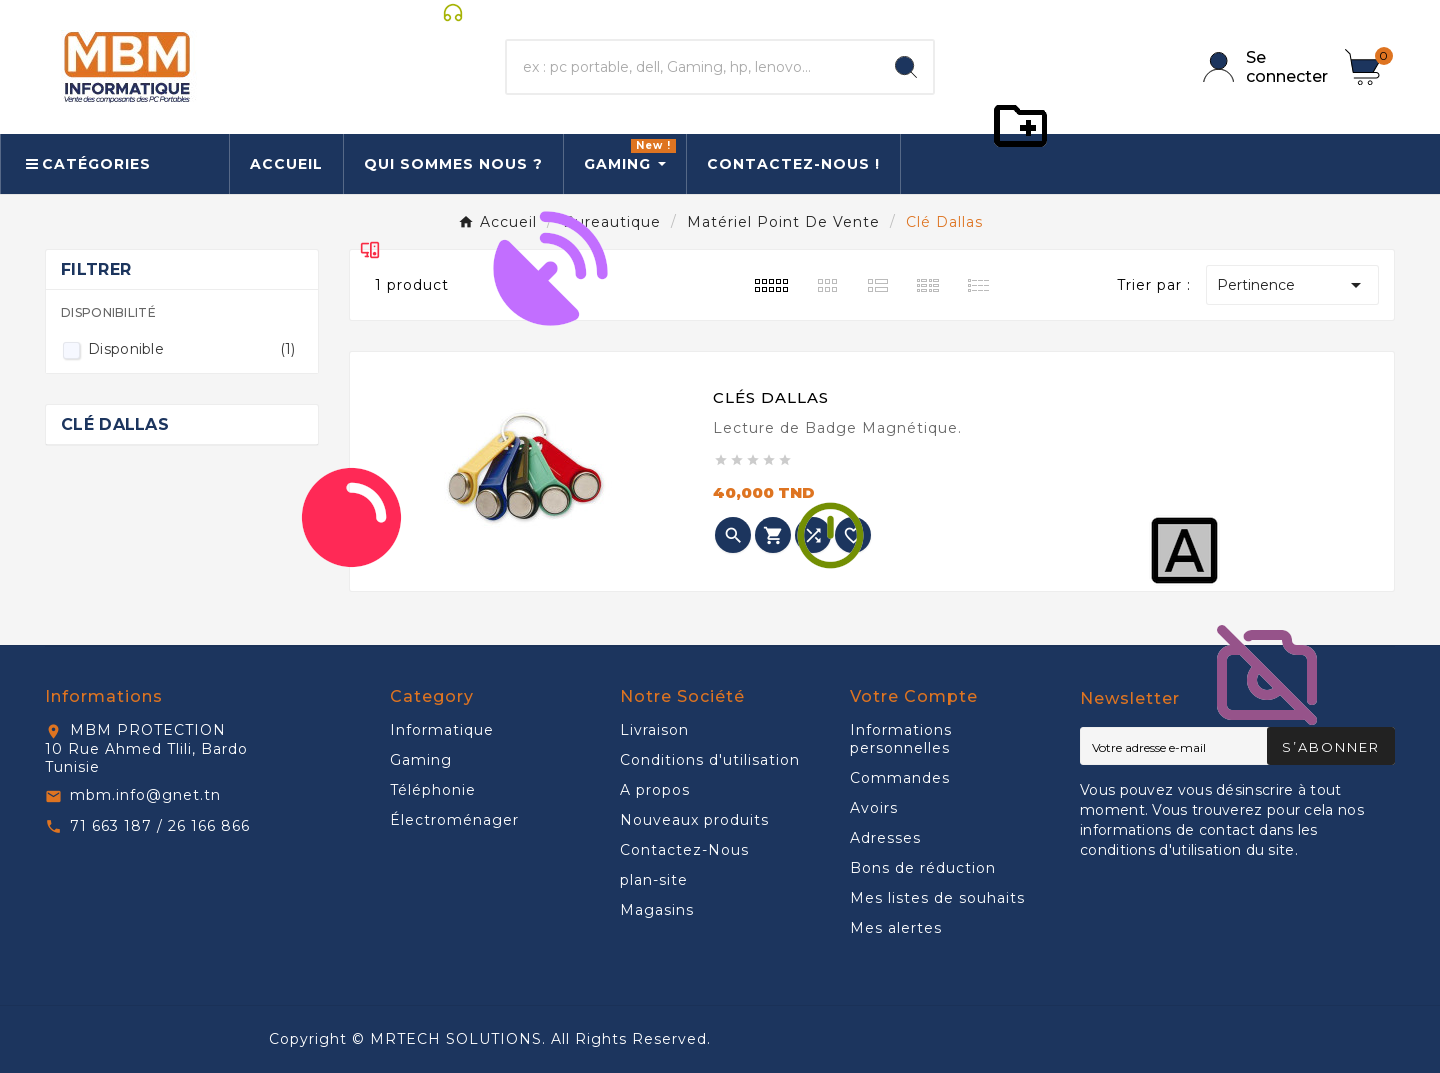 This screenshot has height=1073, width=1440. I want to click on view current time or check the clock, so click(830, 535).